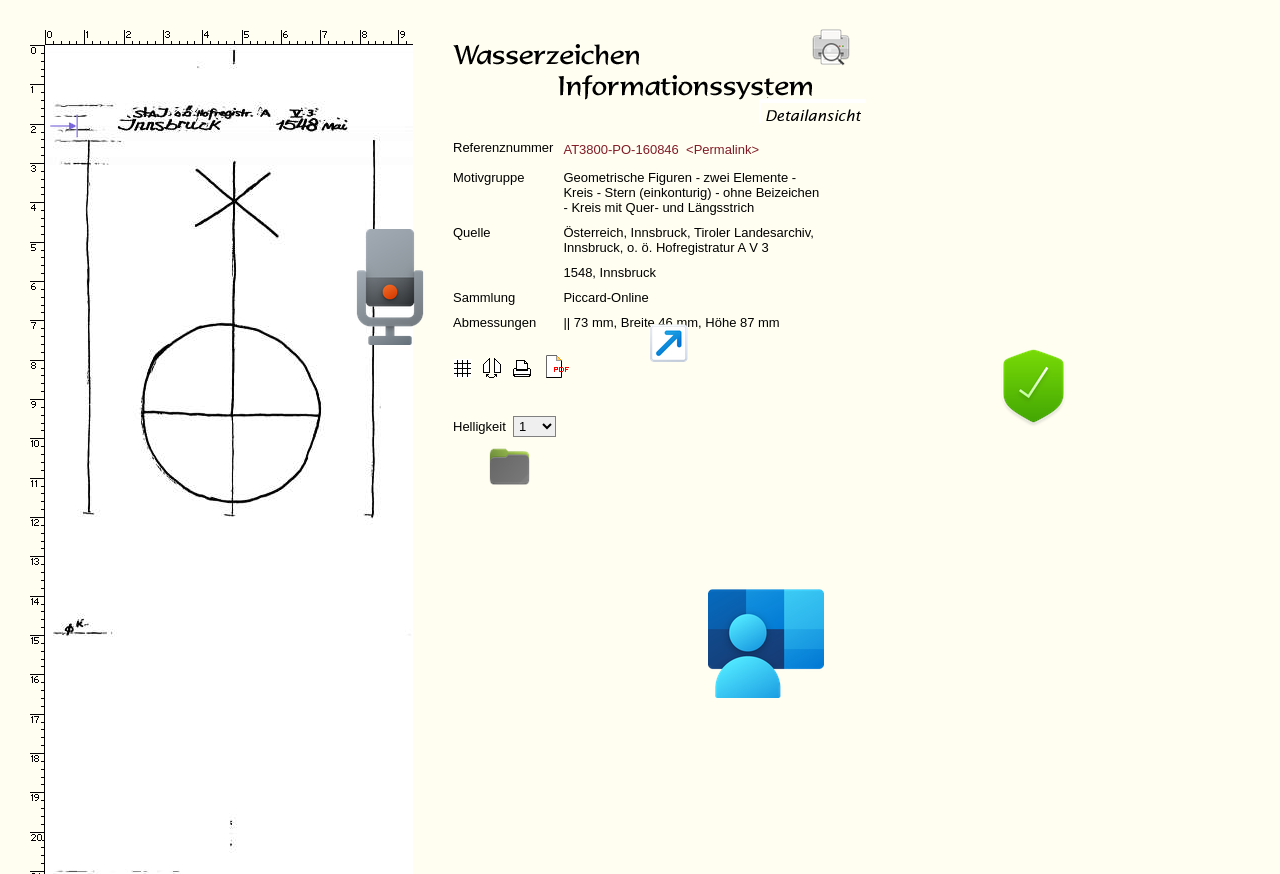 Image resolution: width=1280 pixels, height=874 pixels. I want to click on skip to the last item in a list or queue, so click(64, 126).